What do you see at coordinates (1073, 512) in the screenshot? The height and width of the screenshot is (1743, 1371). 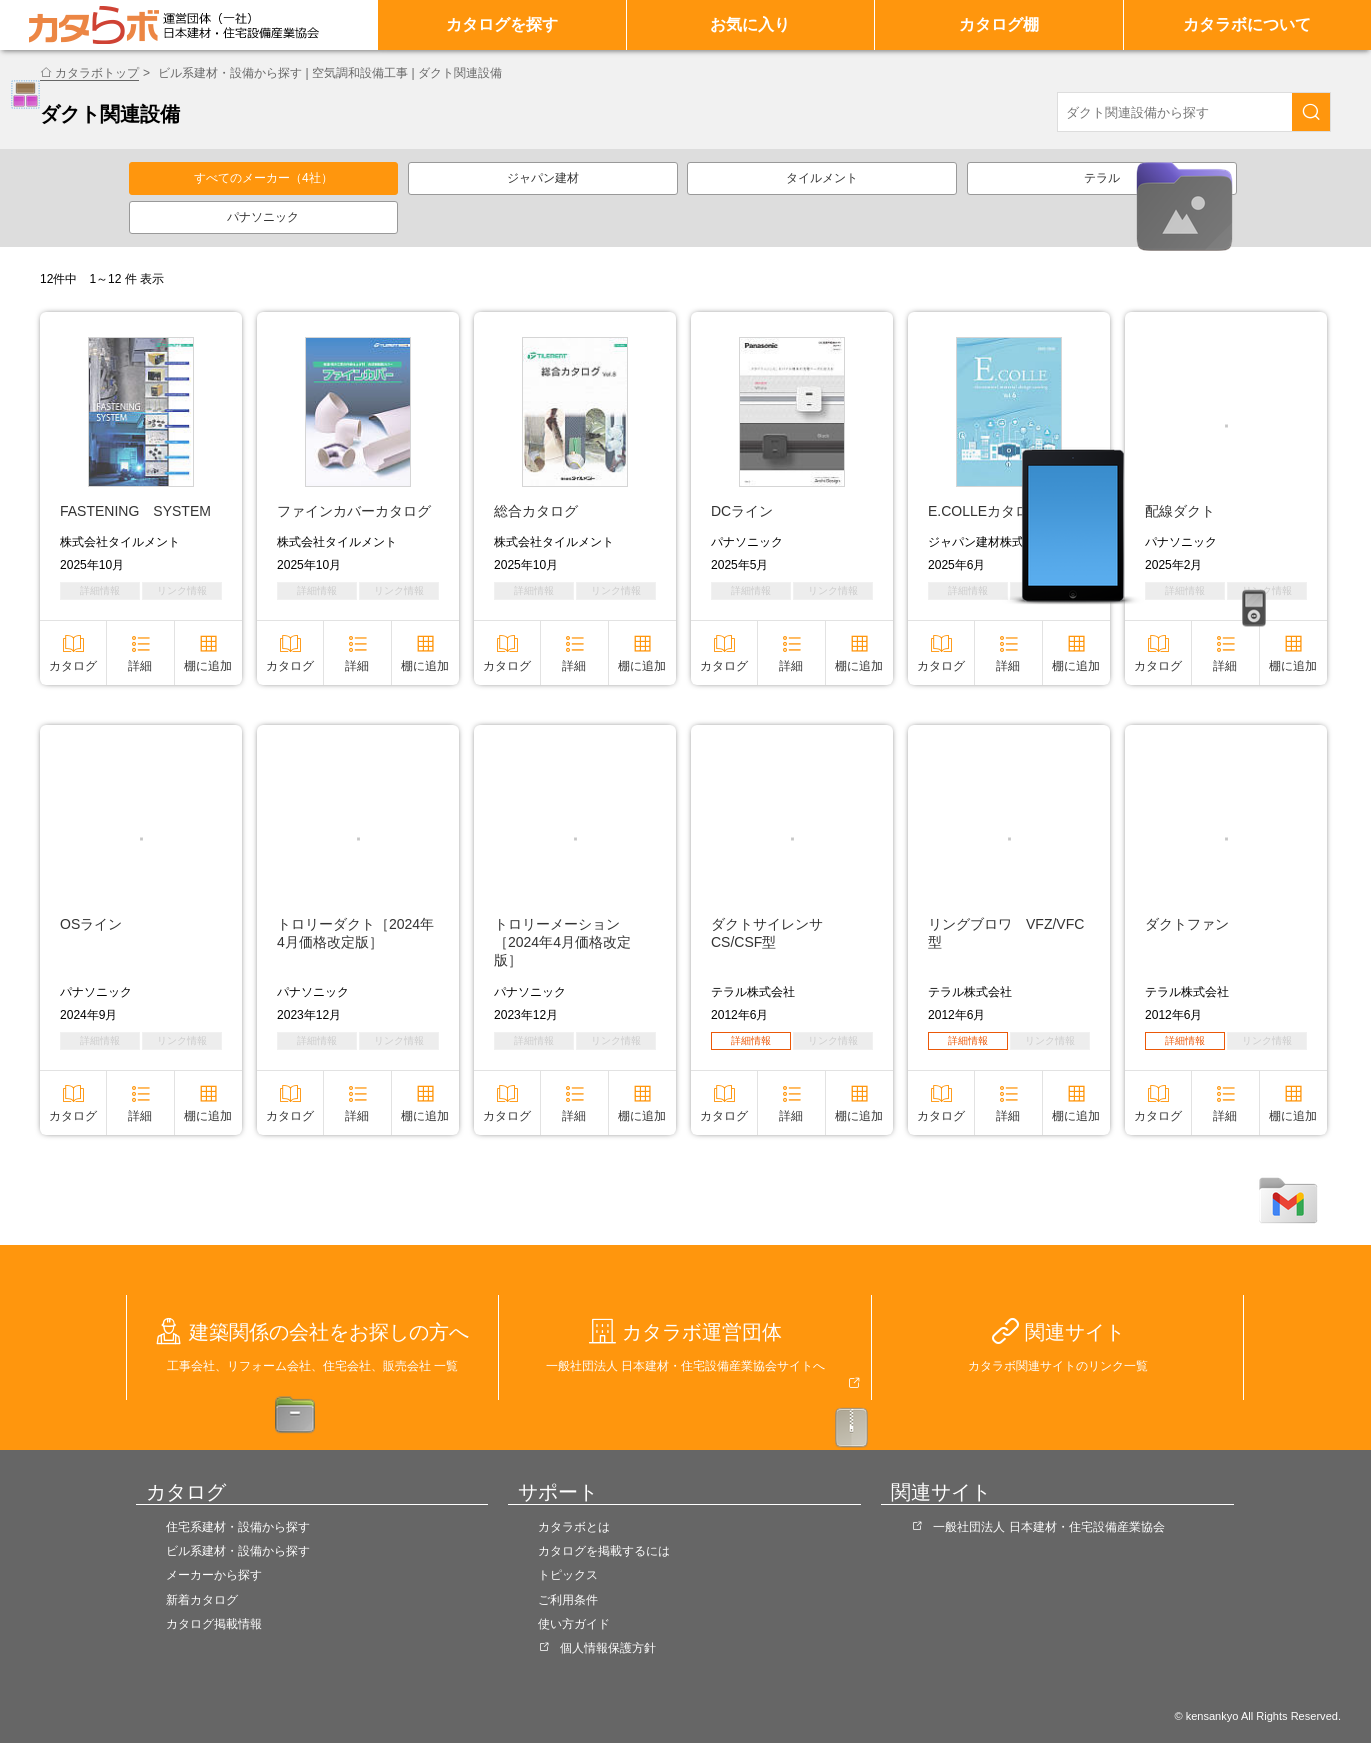 I see `iPad mini device connected via cellular` at bounding box center [1073, 512].